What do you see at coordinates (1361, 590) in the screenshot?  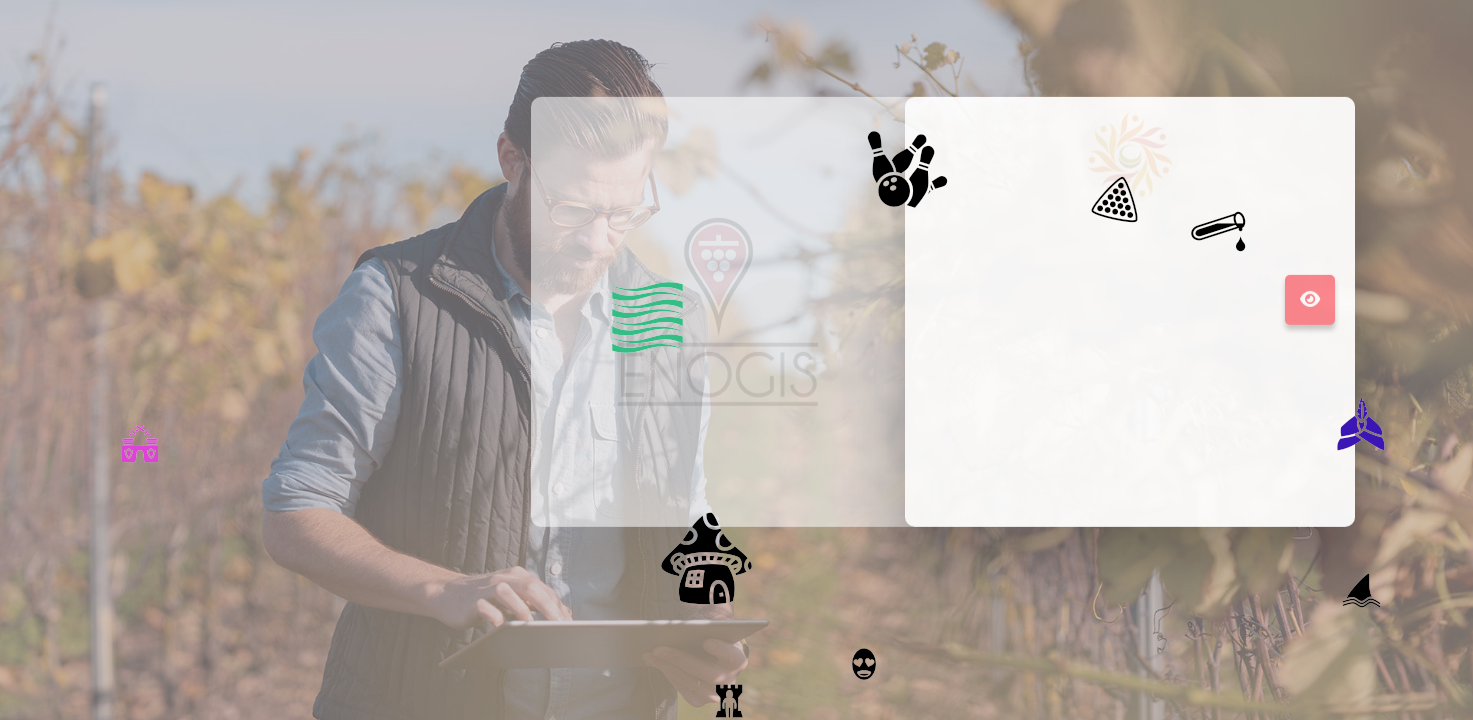 I see `indicates shark or dangerous water warning` at bounding box center [1361, 590].